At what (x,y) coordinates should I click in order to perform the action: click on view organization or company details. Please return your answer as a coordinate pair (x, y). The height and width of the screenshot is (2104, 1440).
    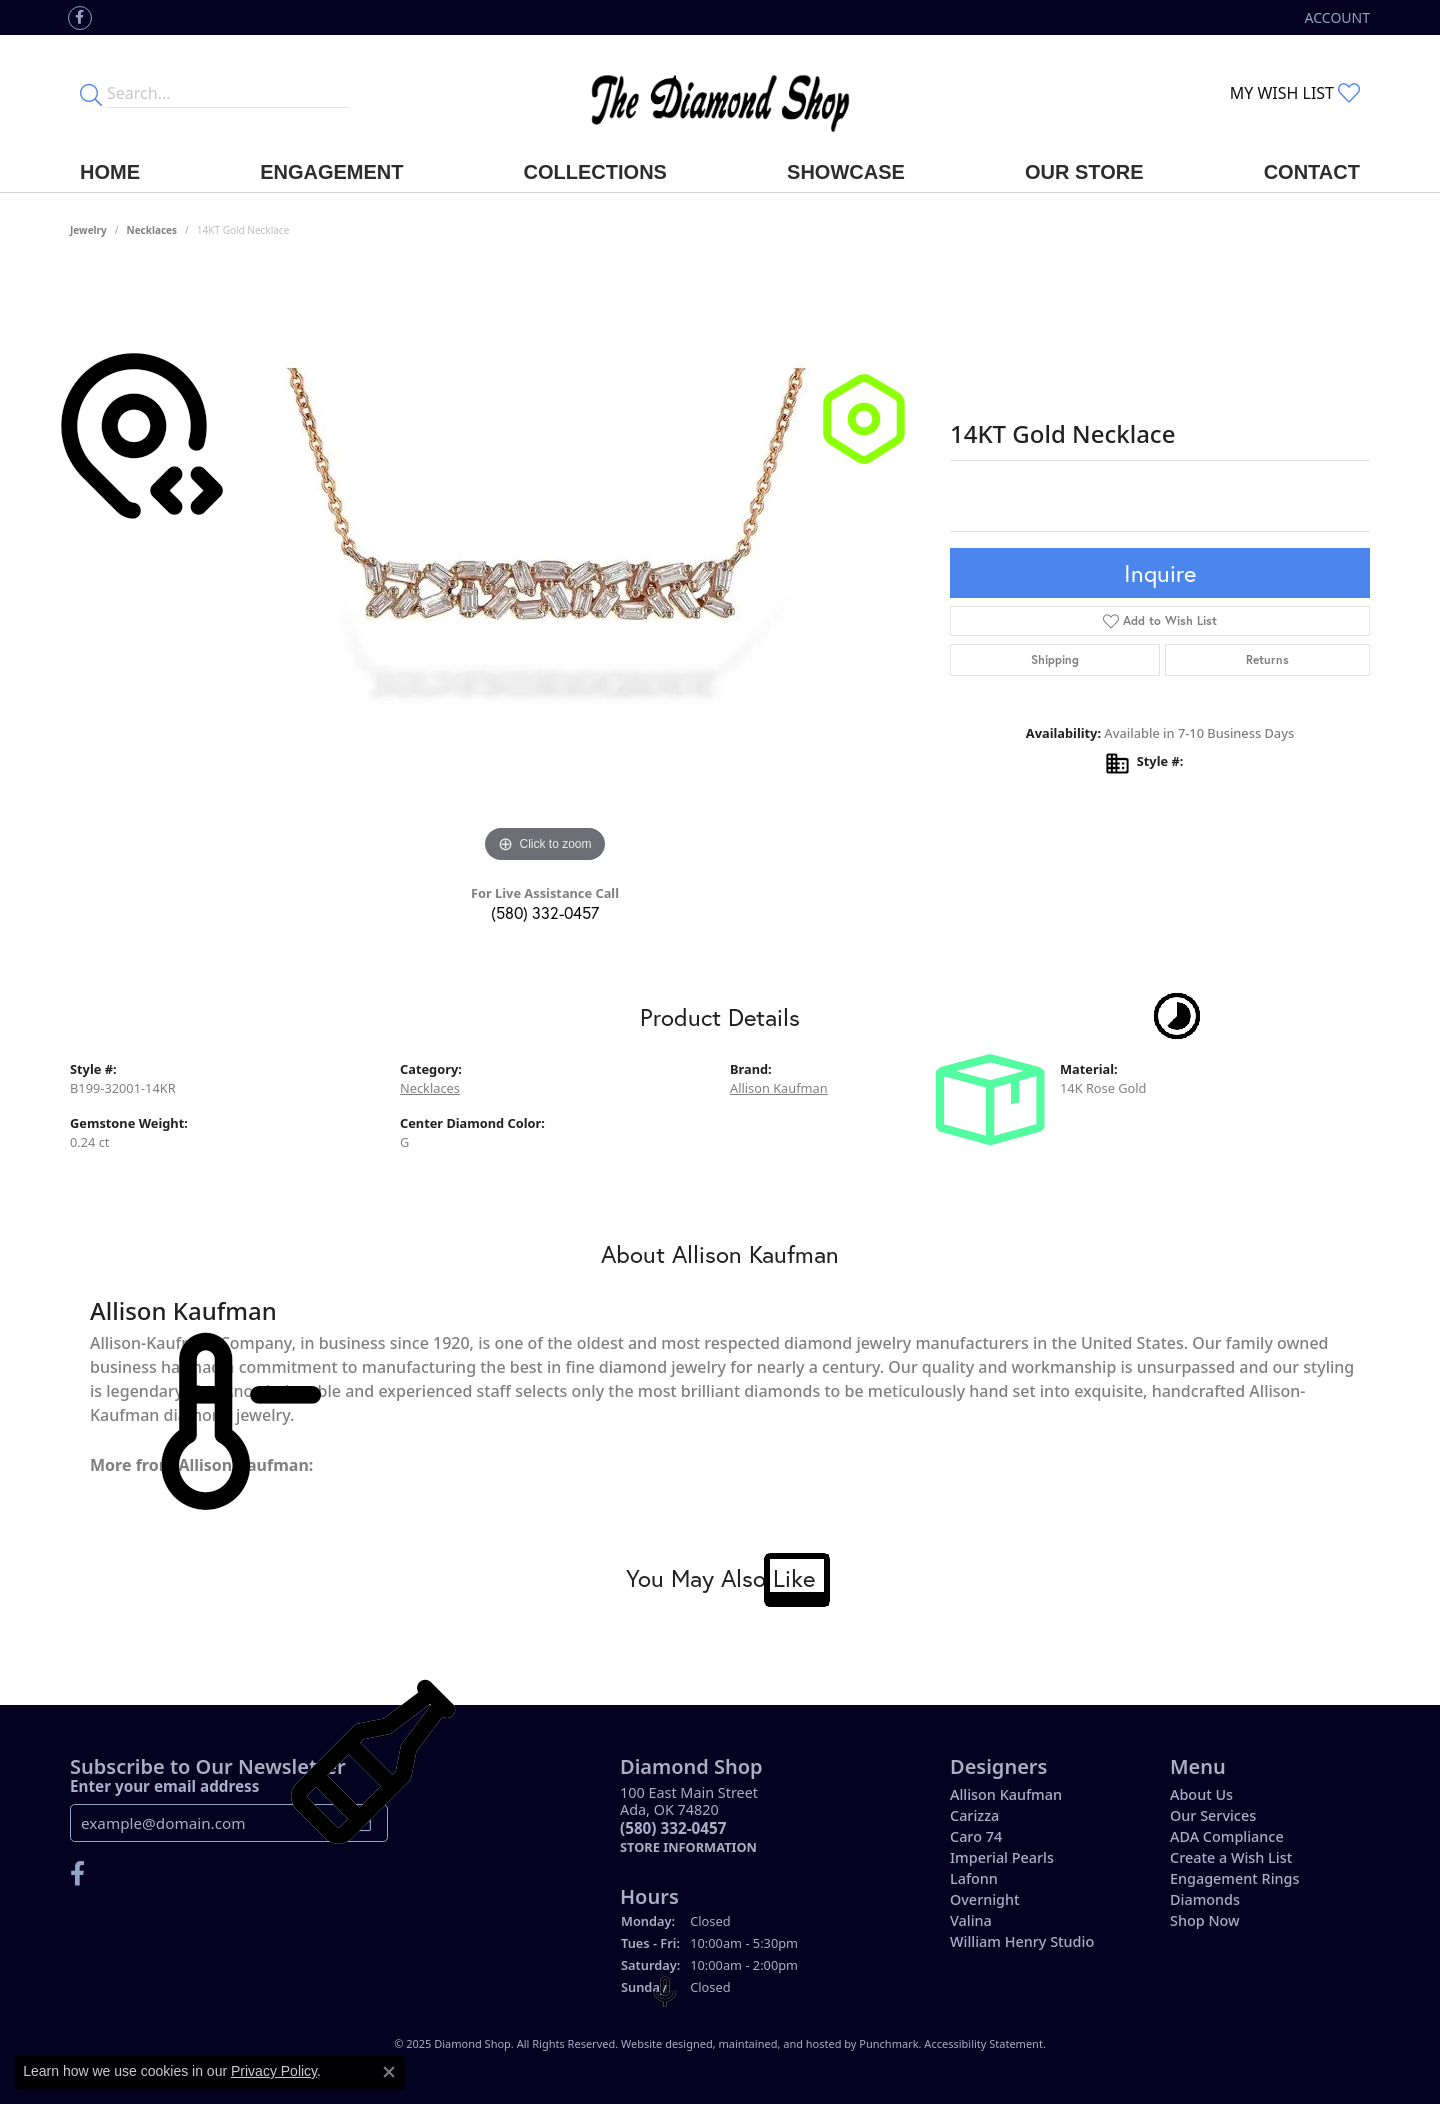
    Looking at the image, I should click on (1117, 763).